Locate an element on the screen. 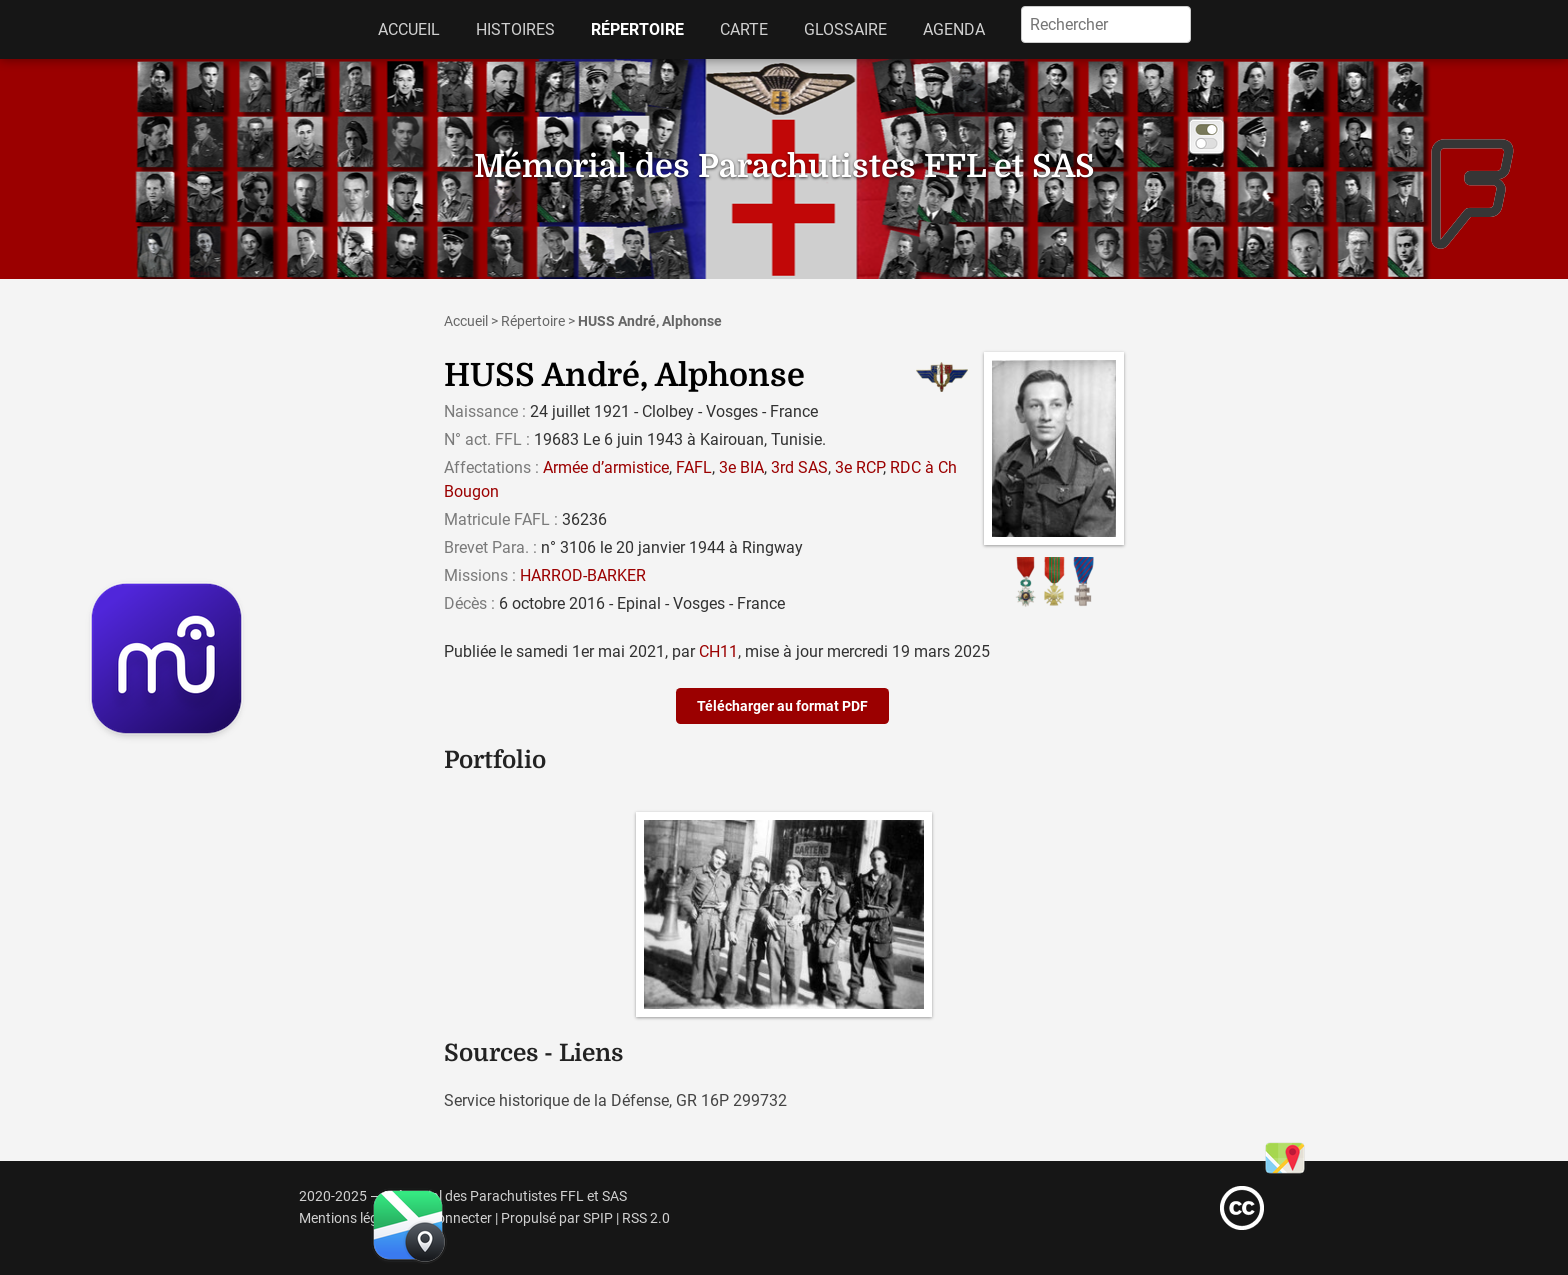  open MuseScore music notation app is located at coordinates (166, 658).